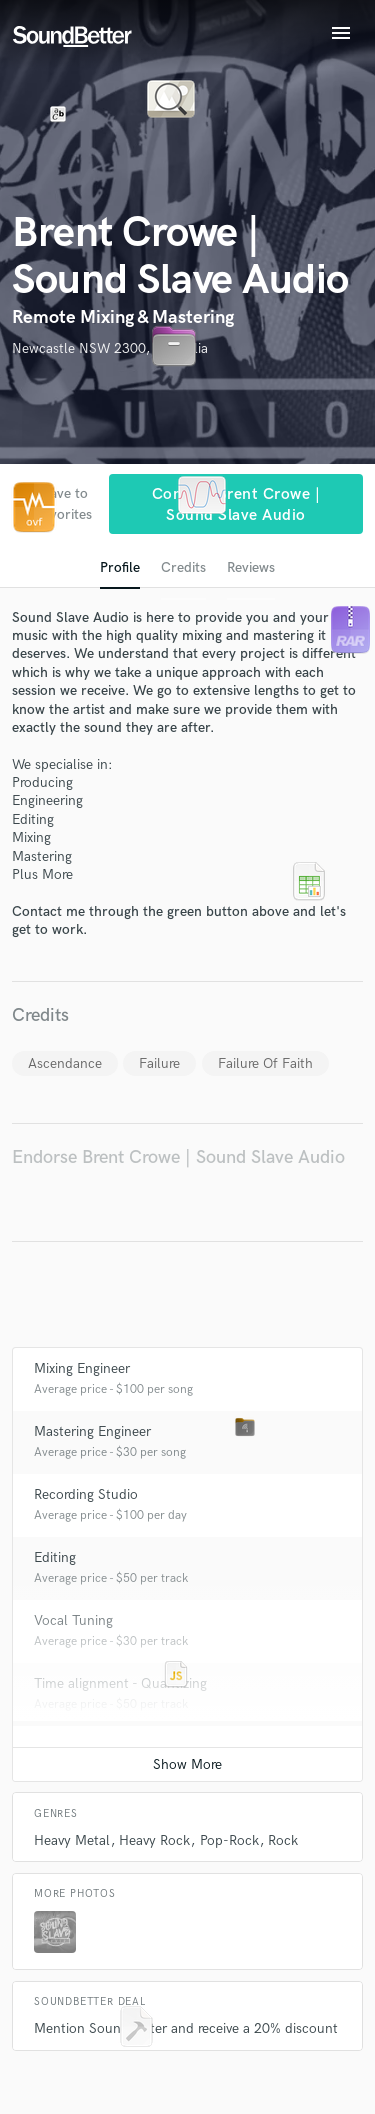  What do you see at coordinates (34, 507) in the screenshot?
I see `open a VirtualBox appliance file` at bounding box center [34, 507].